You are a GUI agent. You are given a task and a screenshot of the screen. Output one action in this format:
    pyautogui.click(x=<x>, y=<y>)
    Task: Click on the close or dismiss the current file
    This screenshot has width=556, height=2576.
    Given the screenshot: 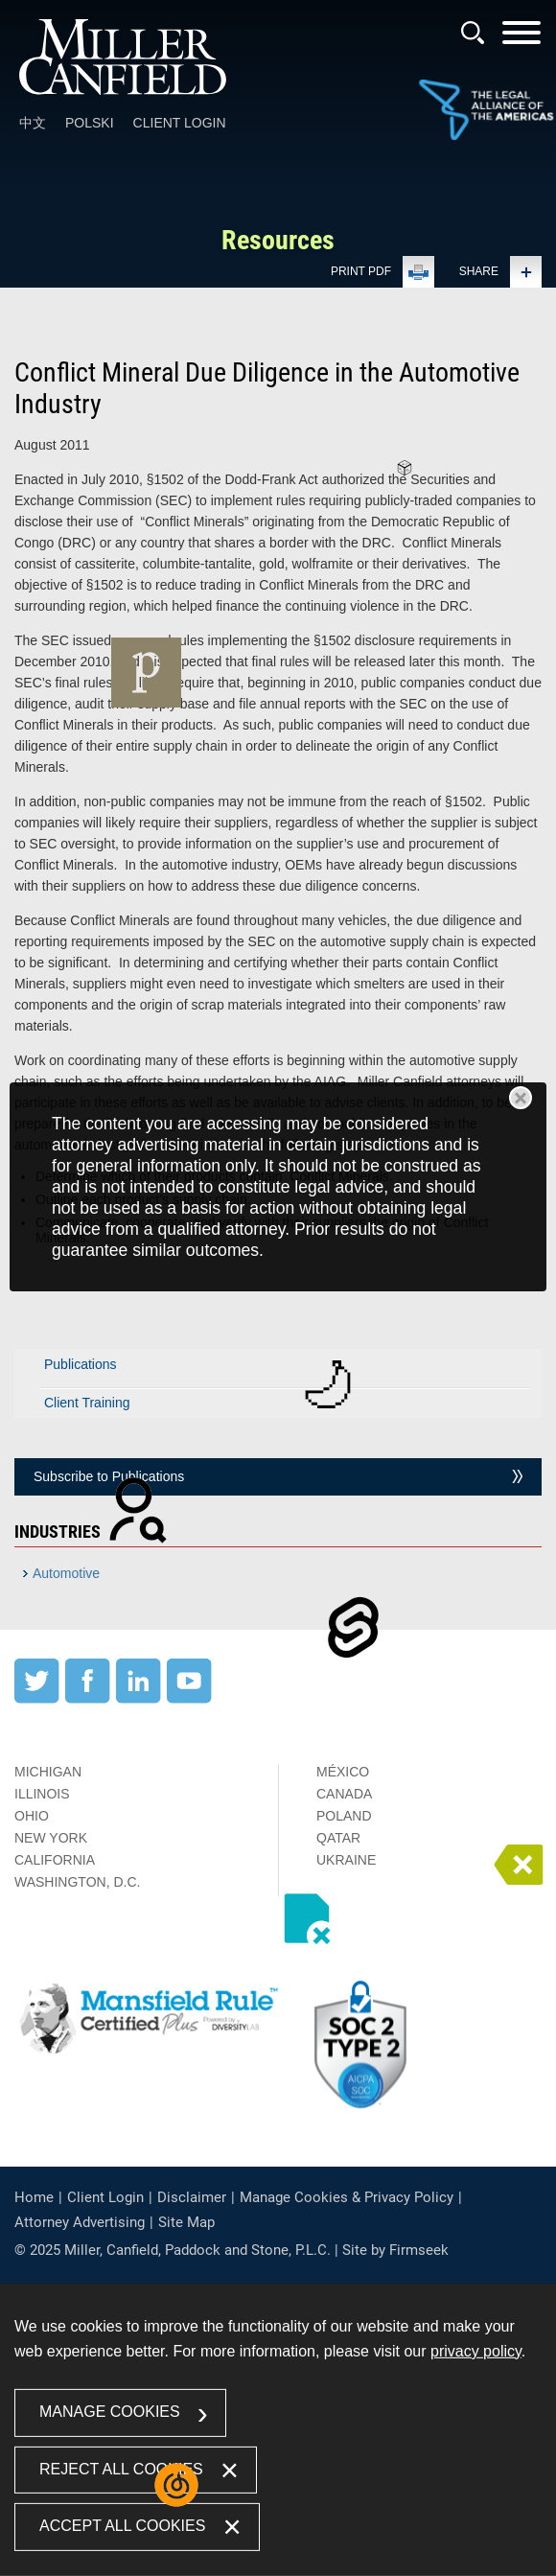 What is the action you would take?
    pyautogui.click(x=307, y=1918)
    